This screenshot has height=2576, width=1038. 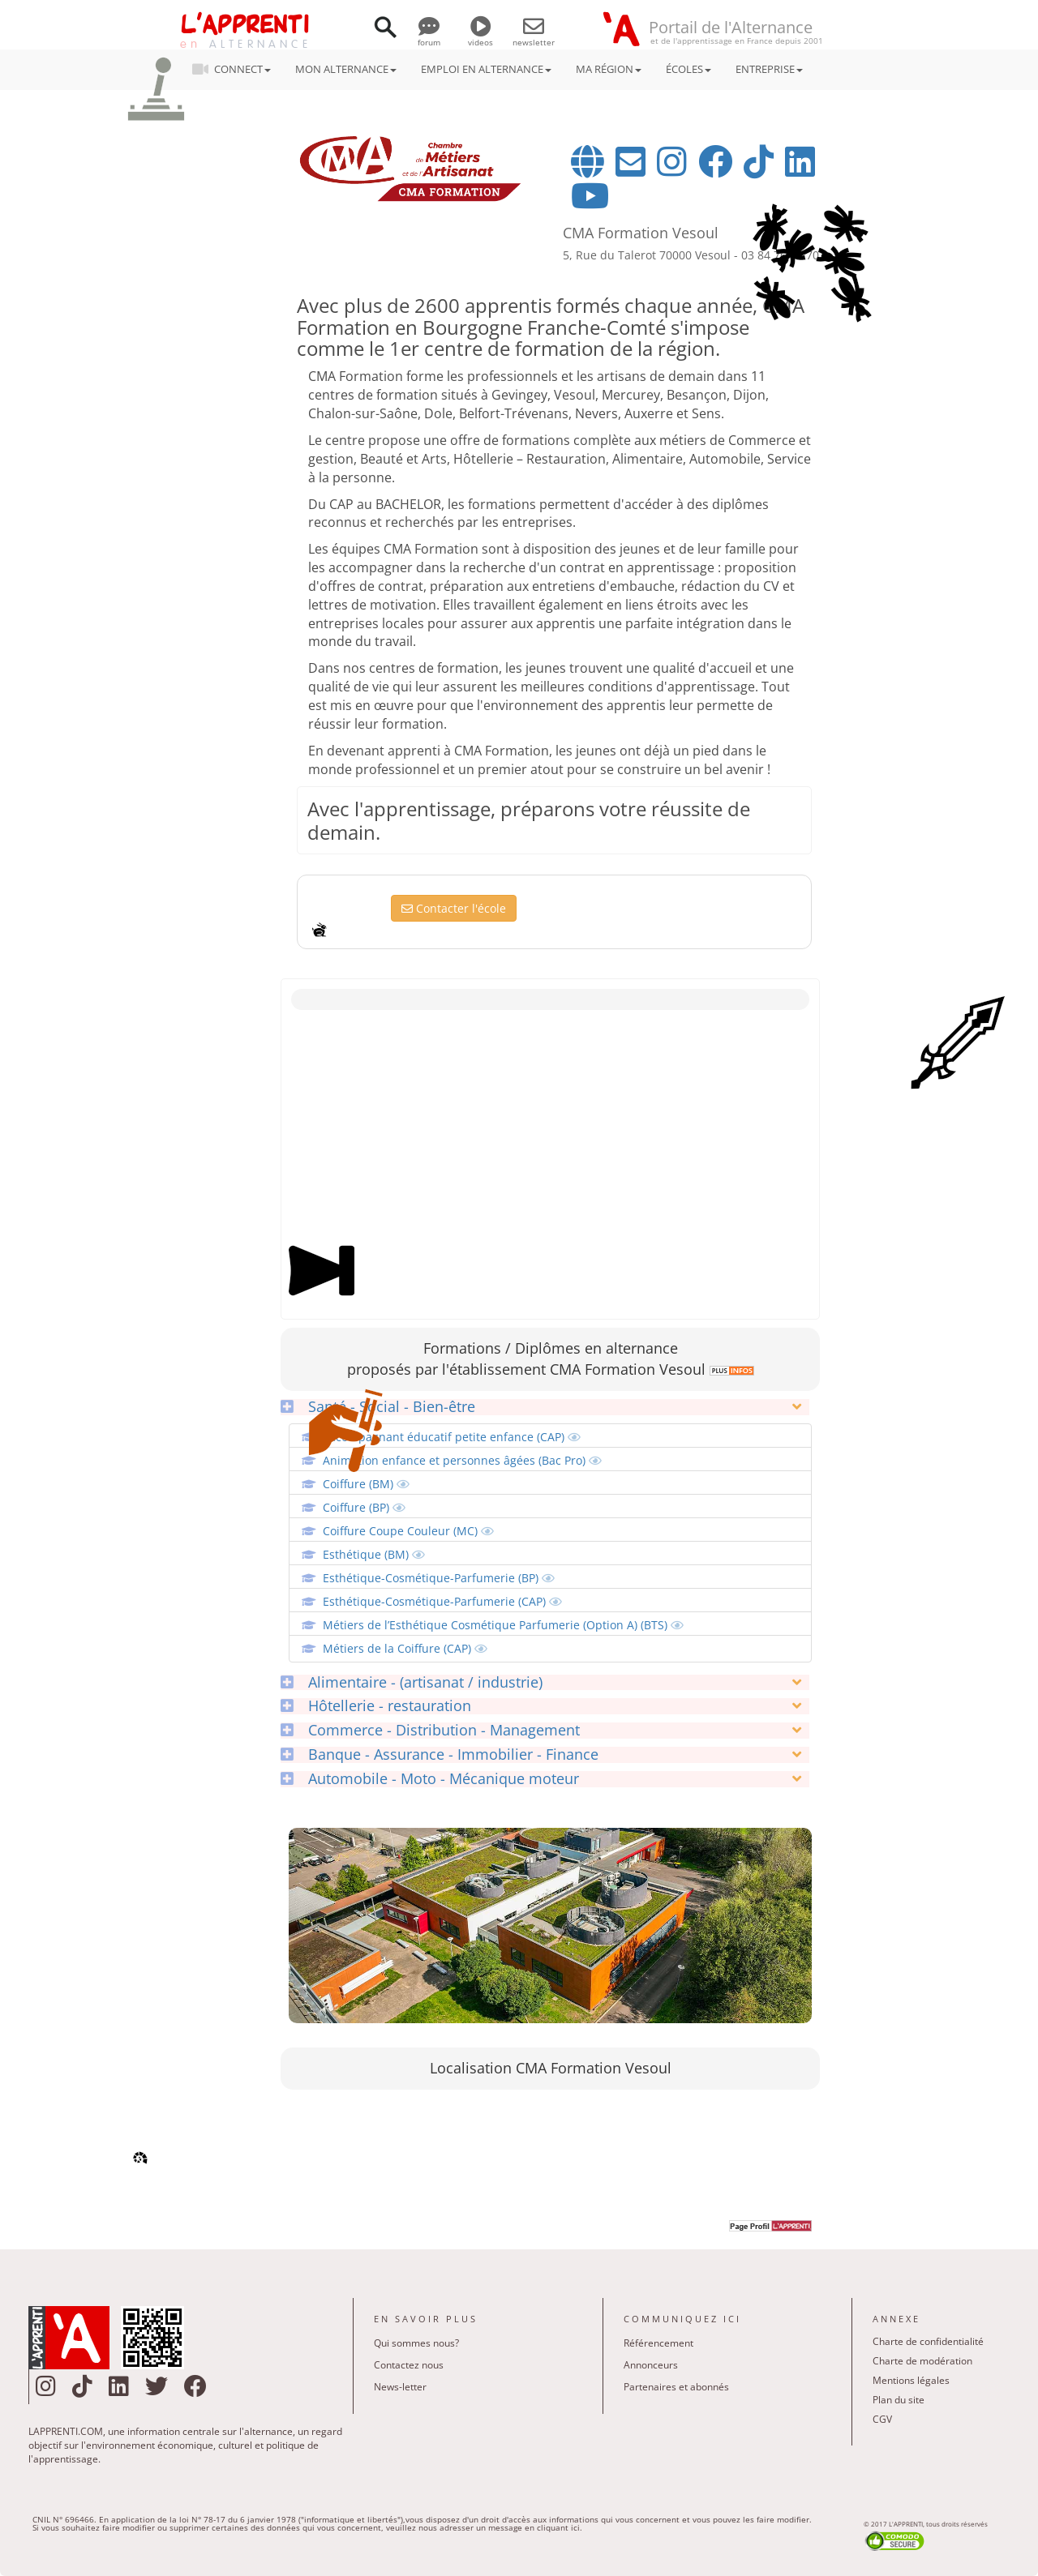 I want to click on conduct a science experiment or lab test, so click(x=349, y=1430).